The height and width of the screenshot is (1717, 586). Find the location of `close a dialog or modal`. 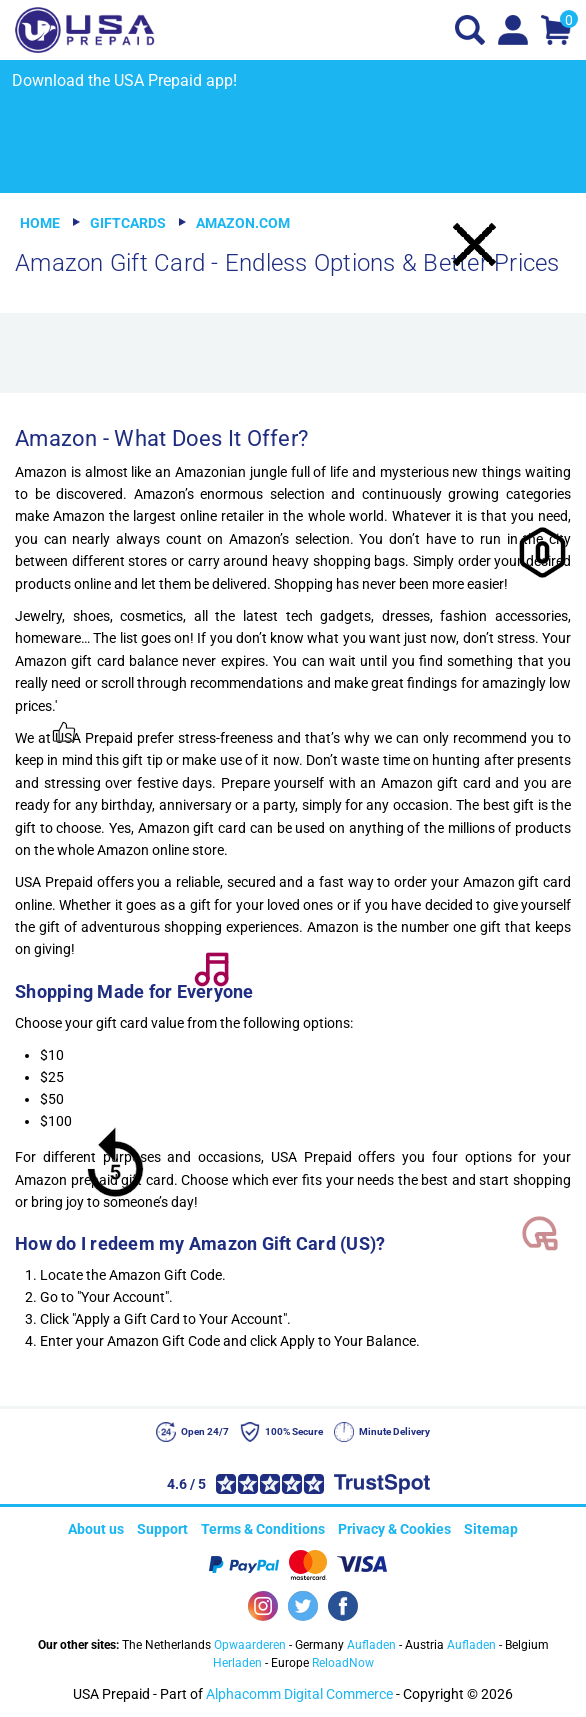

close a dialog or modal is located at coordinates (474, 244).